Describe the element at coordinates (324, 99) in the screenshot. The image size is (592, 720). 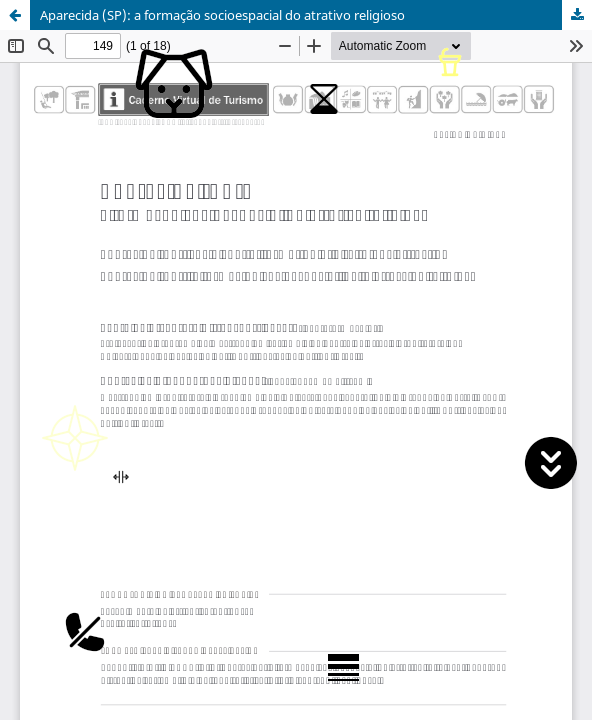
I see `indicates time is running low` at that location.